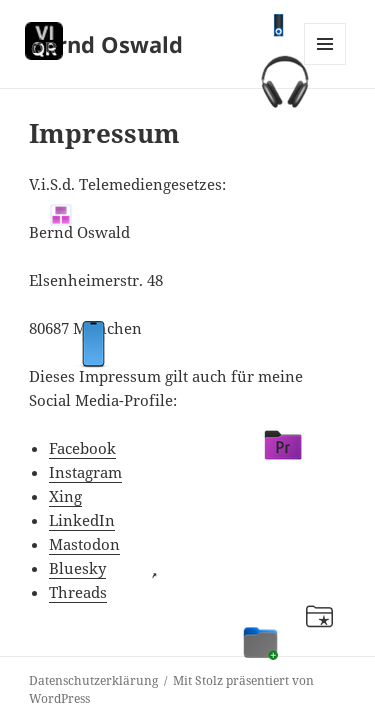  Describe the element at coordinates (260, 642) in the screenshot. I see `create a new folder` at that location.